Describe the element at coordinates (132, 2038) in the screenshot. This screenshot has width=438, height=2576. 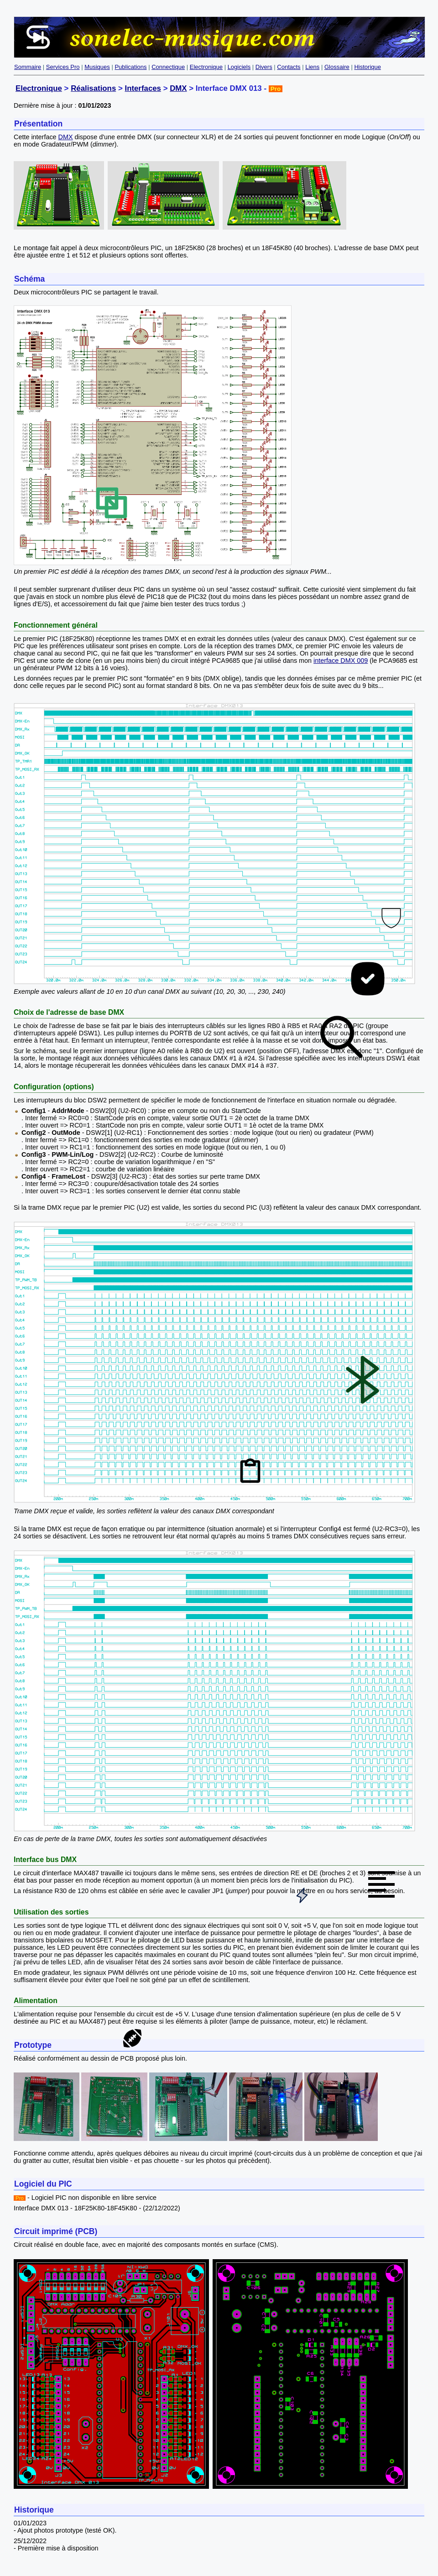
I see `view american football scores or content` at that location.